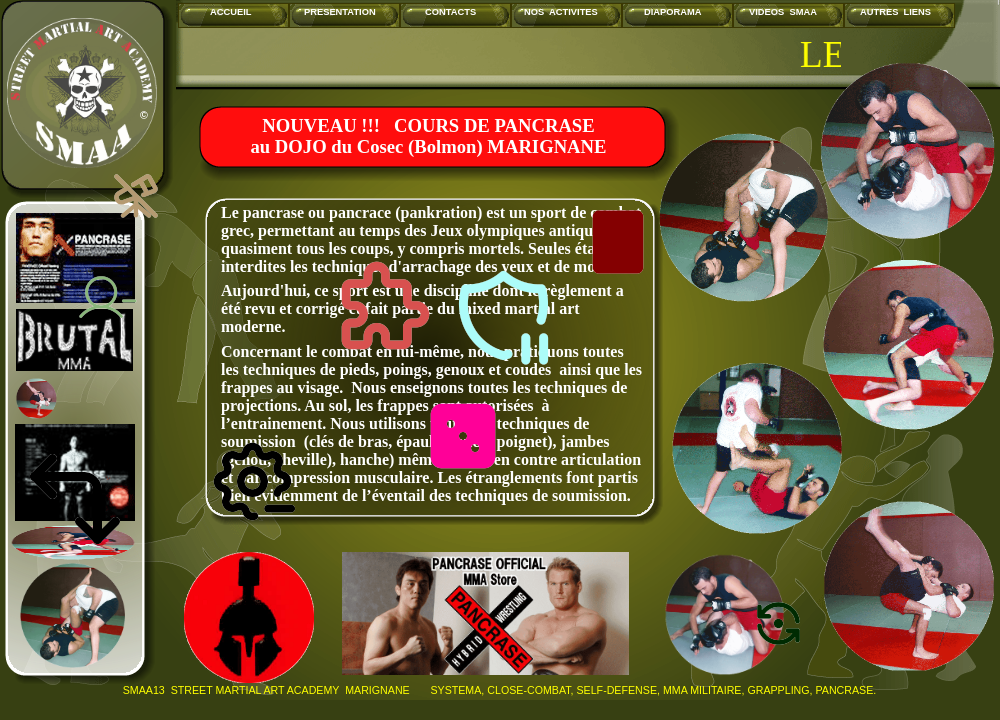 The height and width of the screenshot is (720, 1000). What do you see at coordinates (385, 305) in the screenshot?
I see `access plugins or extensions` at bounding box center [385, 305].